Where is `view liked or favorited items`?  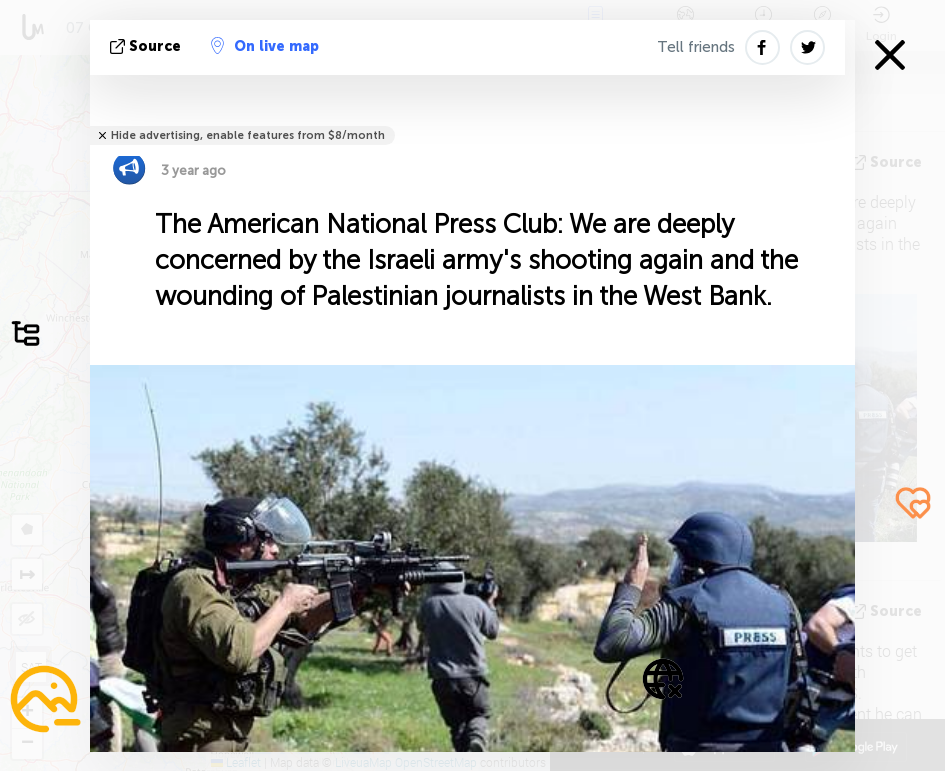 view liked or favorited items is located at coordinates (913, 503).